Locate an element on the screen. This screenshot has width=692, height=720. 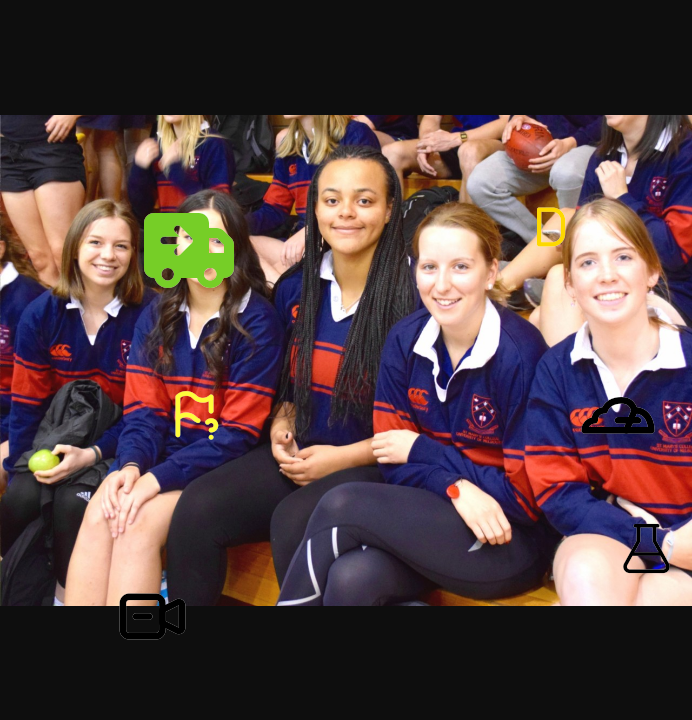
flag content as questionable or uncertain is located at coordinates (194, 413).